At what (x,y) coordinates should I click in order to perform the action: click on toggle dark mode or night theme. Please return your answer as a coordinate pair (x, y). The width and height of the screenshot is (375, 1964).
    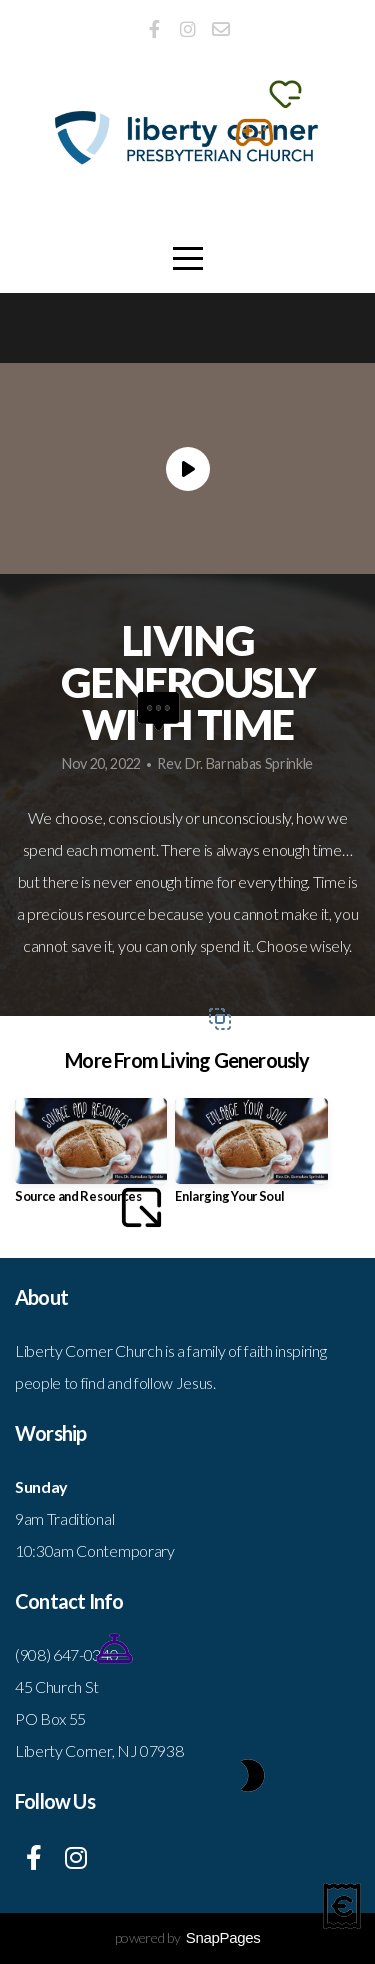
    Looking at the image, I should click on (251, 1775).